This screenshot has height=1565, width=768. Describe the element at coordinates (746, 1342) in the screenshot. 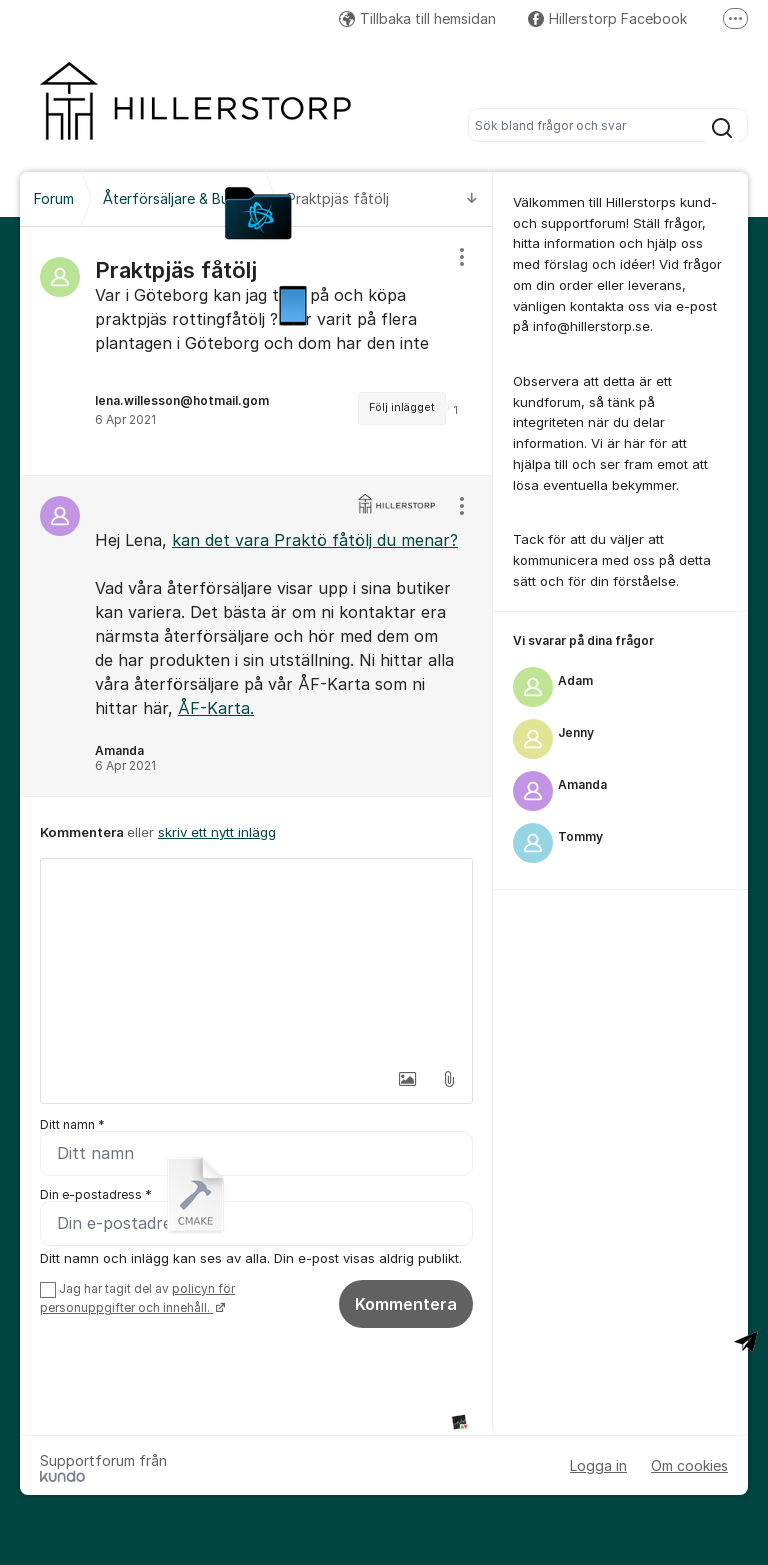

I see `view sent messages folder` at that location.